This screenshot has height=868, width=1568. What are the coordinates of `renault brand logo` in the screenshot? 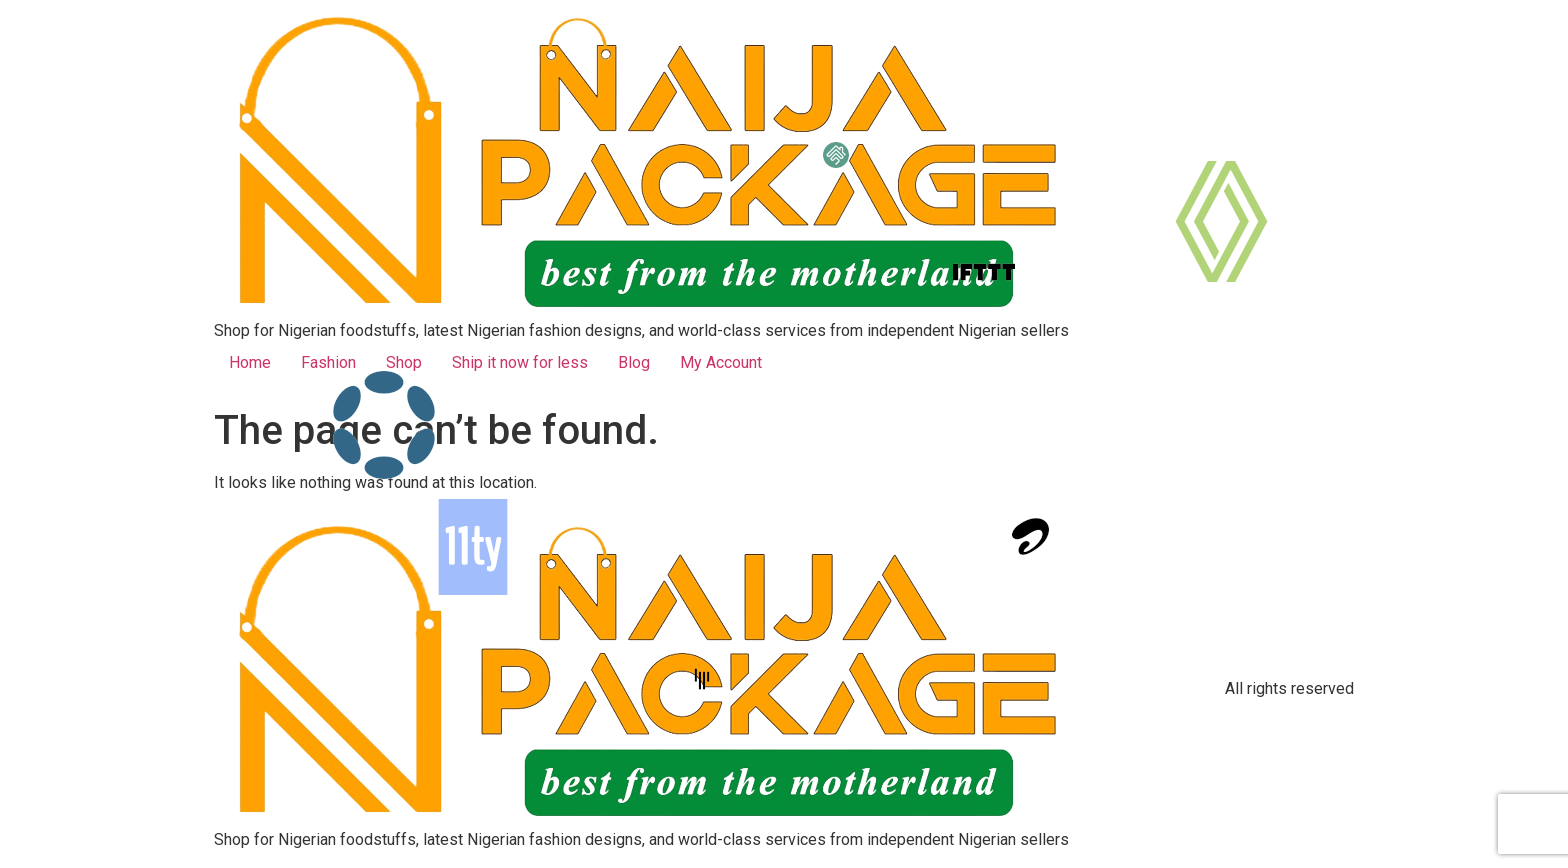 It's located at (1221, 221).